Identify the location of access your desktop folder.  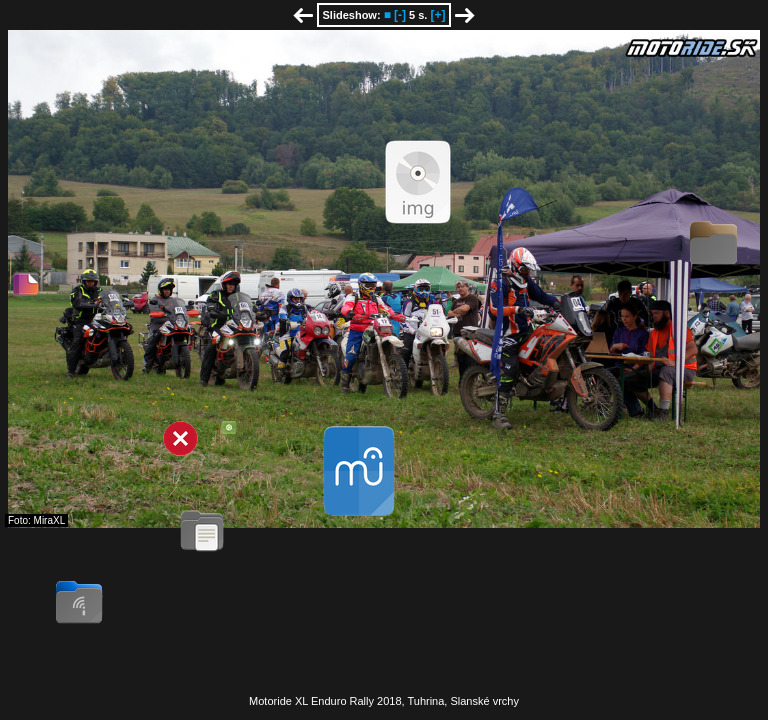
(229, 427).